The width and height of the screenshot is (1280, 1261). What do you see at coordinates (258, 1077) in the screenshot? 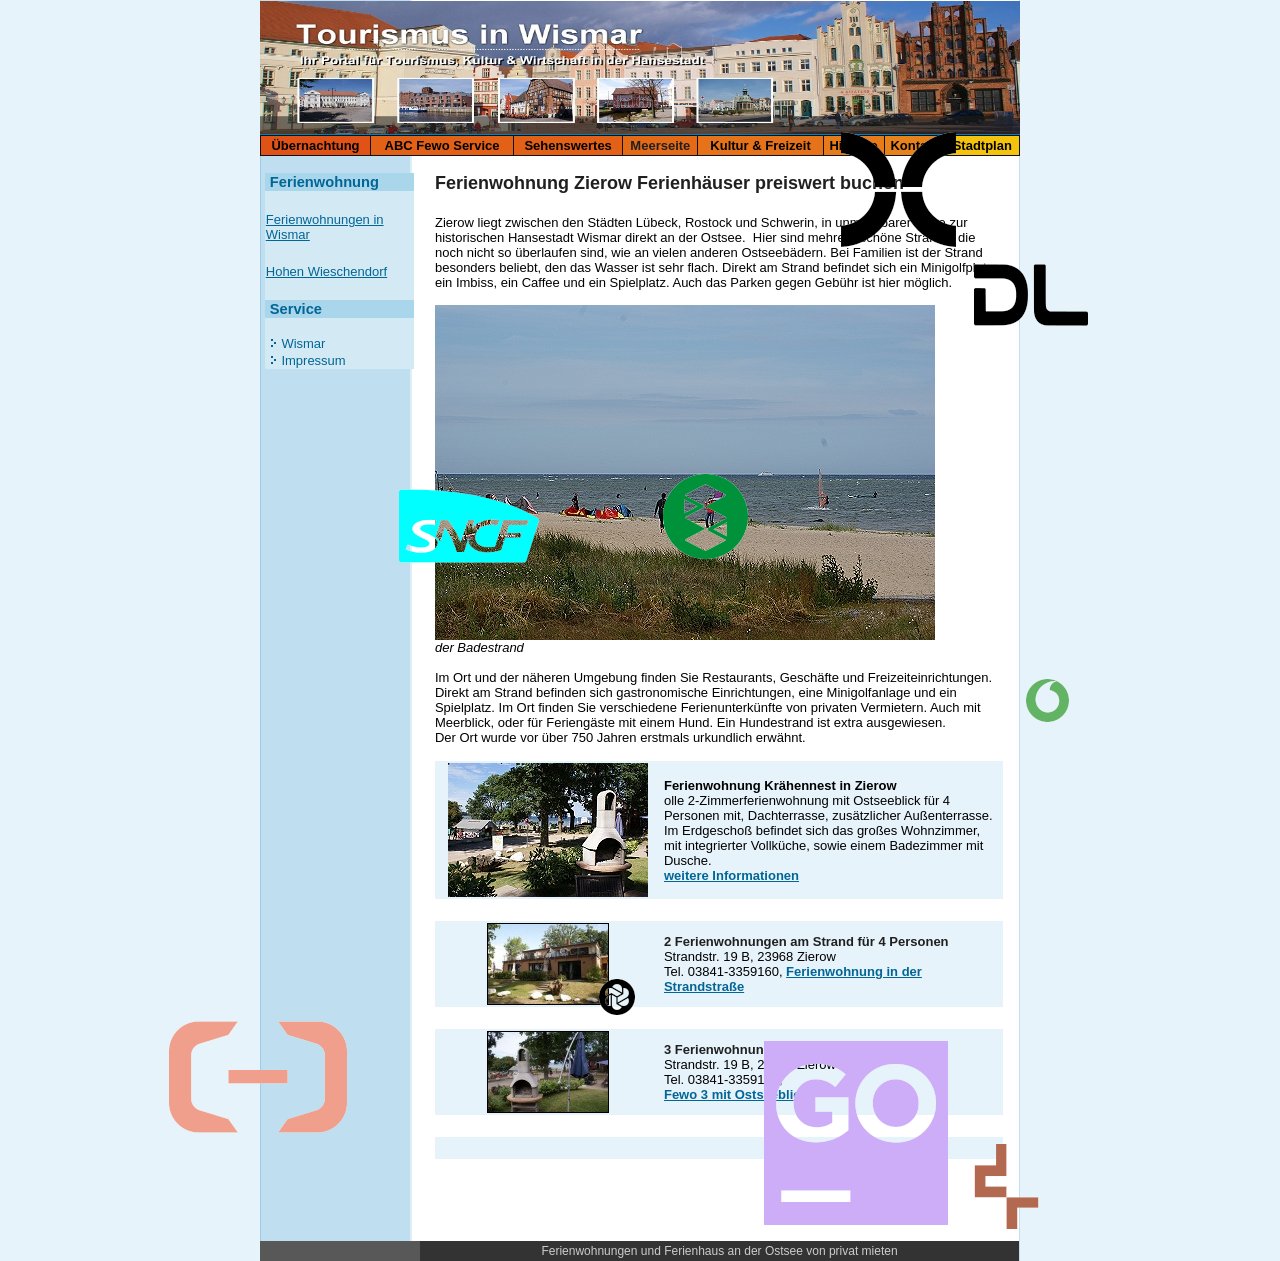
I see `Alibaba Cloud service or product` at bounding box center [258, 1077].